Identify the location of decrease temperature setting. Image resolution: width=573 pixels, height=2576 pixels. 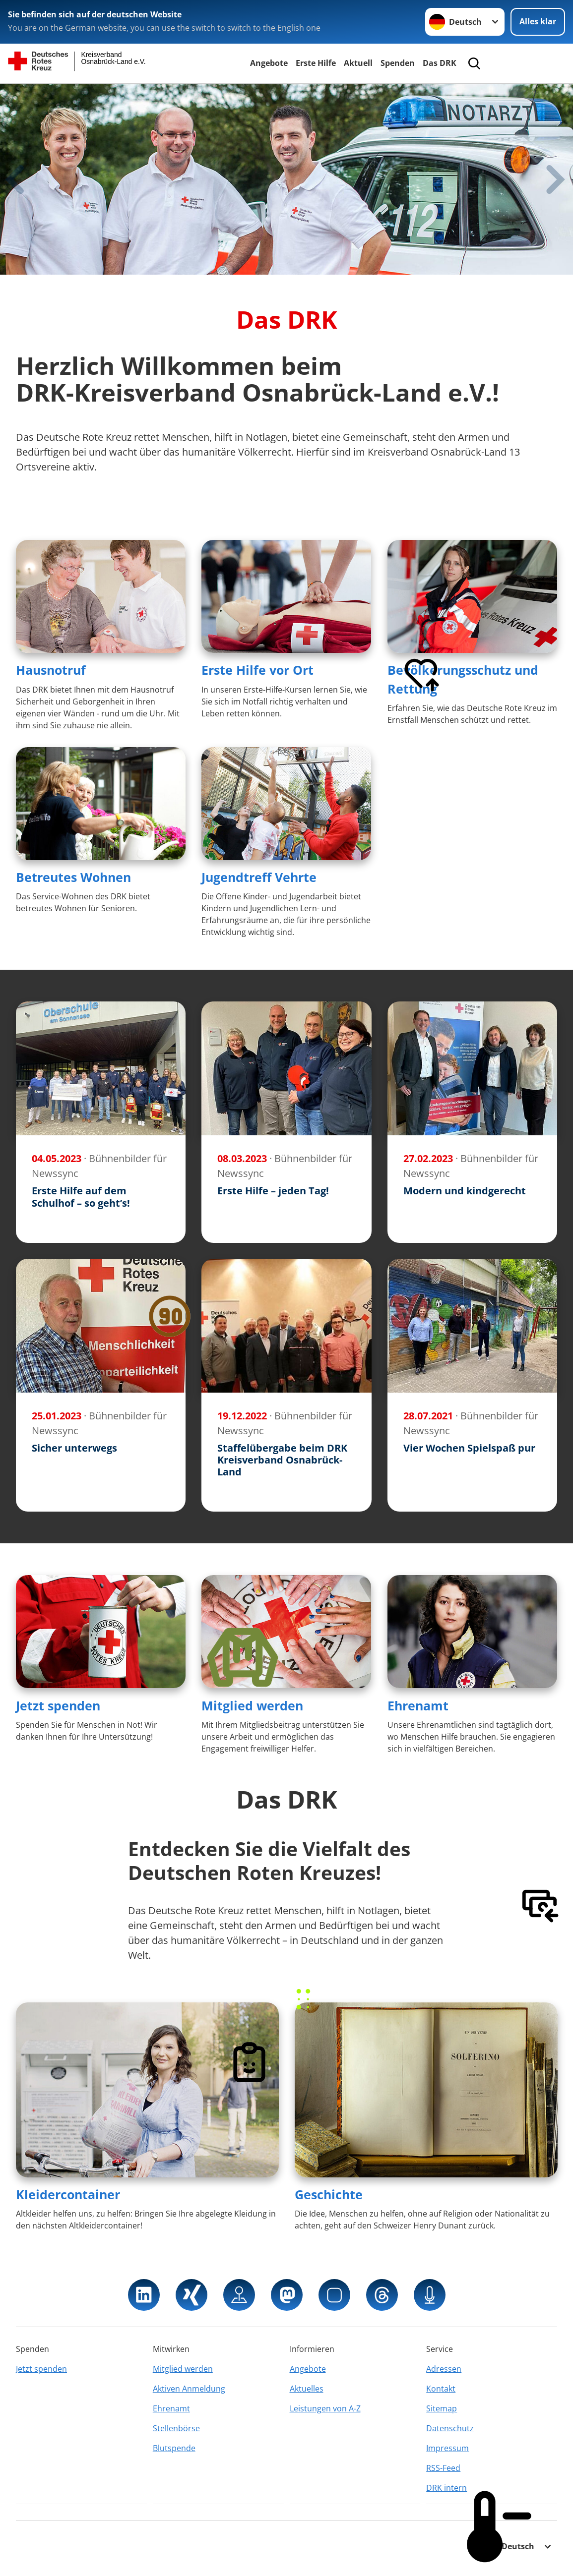
(492, 2526).